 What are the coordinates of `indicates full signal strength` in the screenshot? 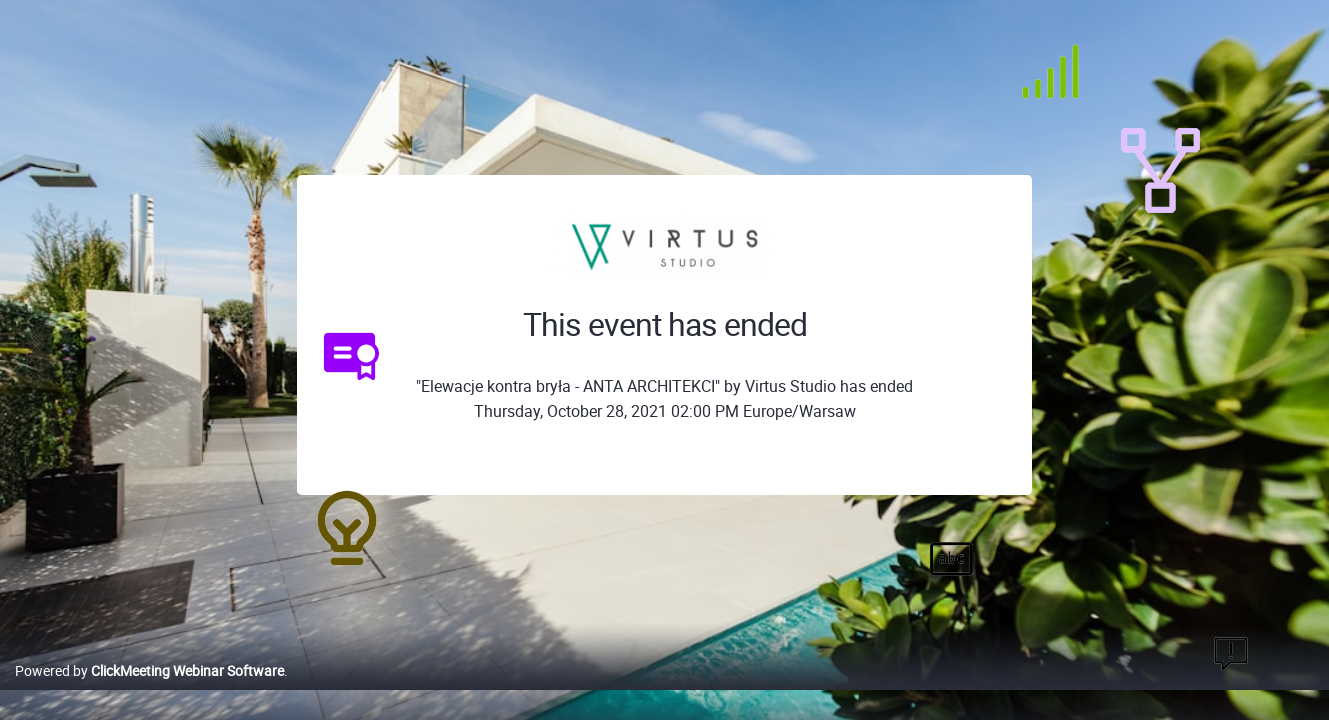 It's located at (1050, 71).